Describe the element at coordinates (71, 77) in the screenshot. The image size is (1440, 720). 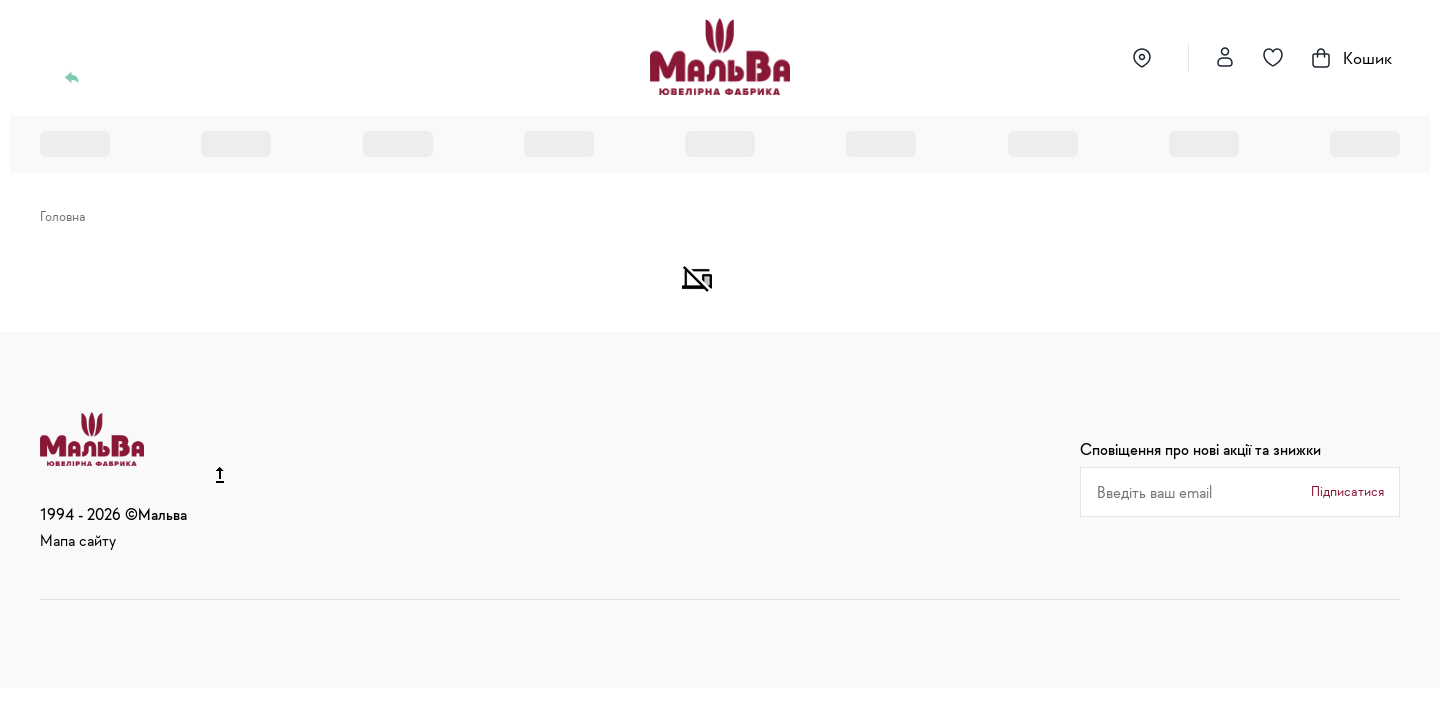
I see `undo the last action` at that location.